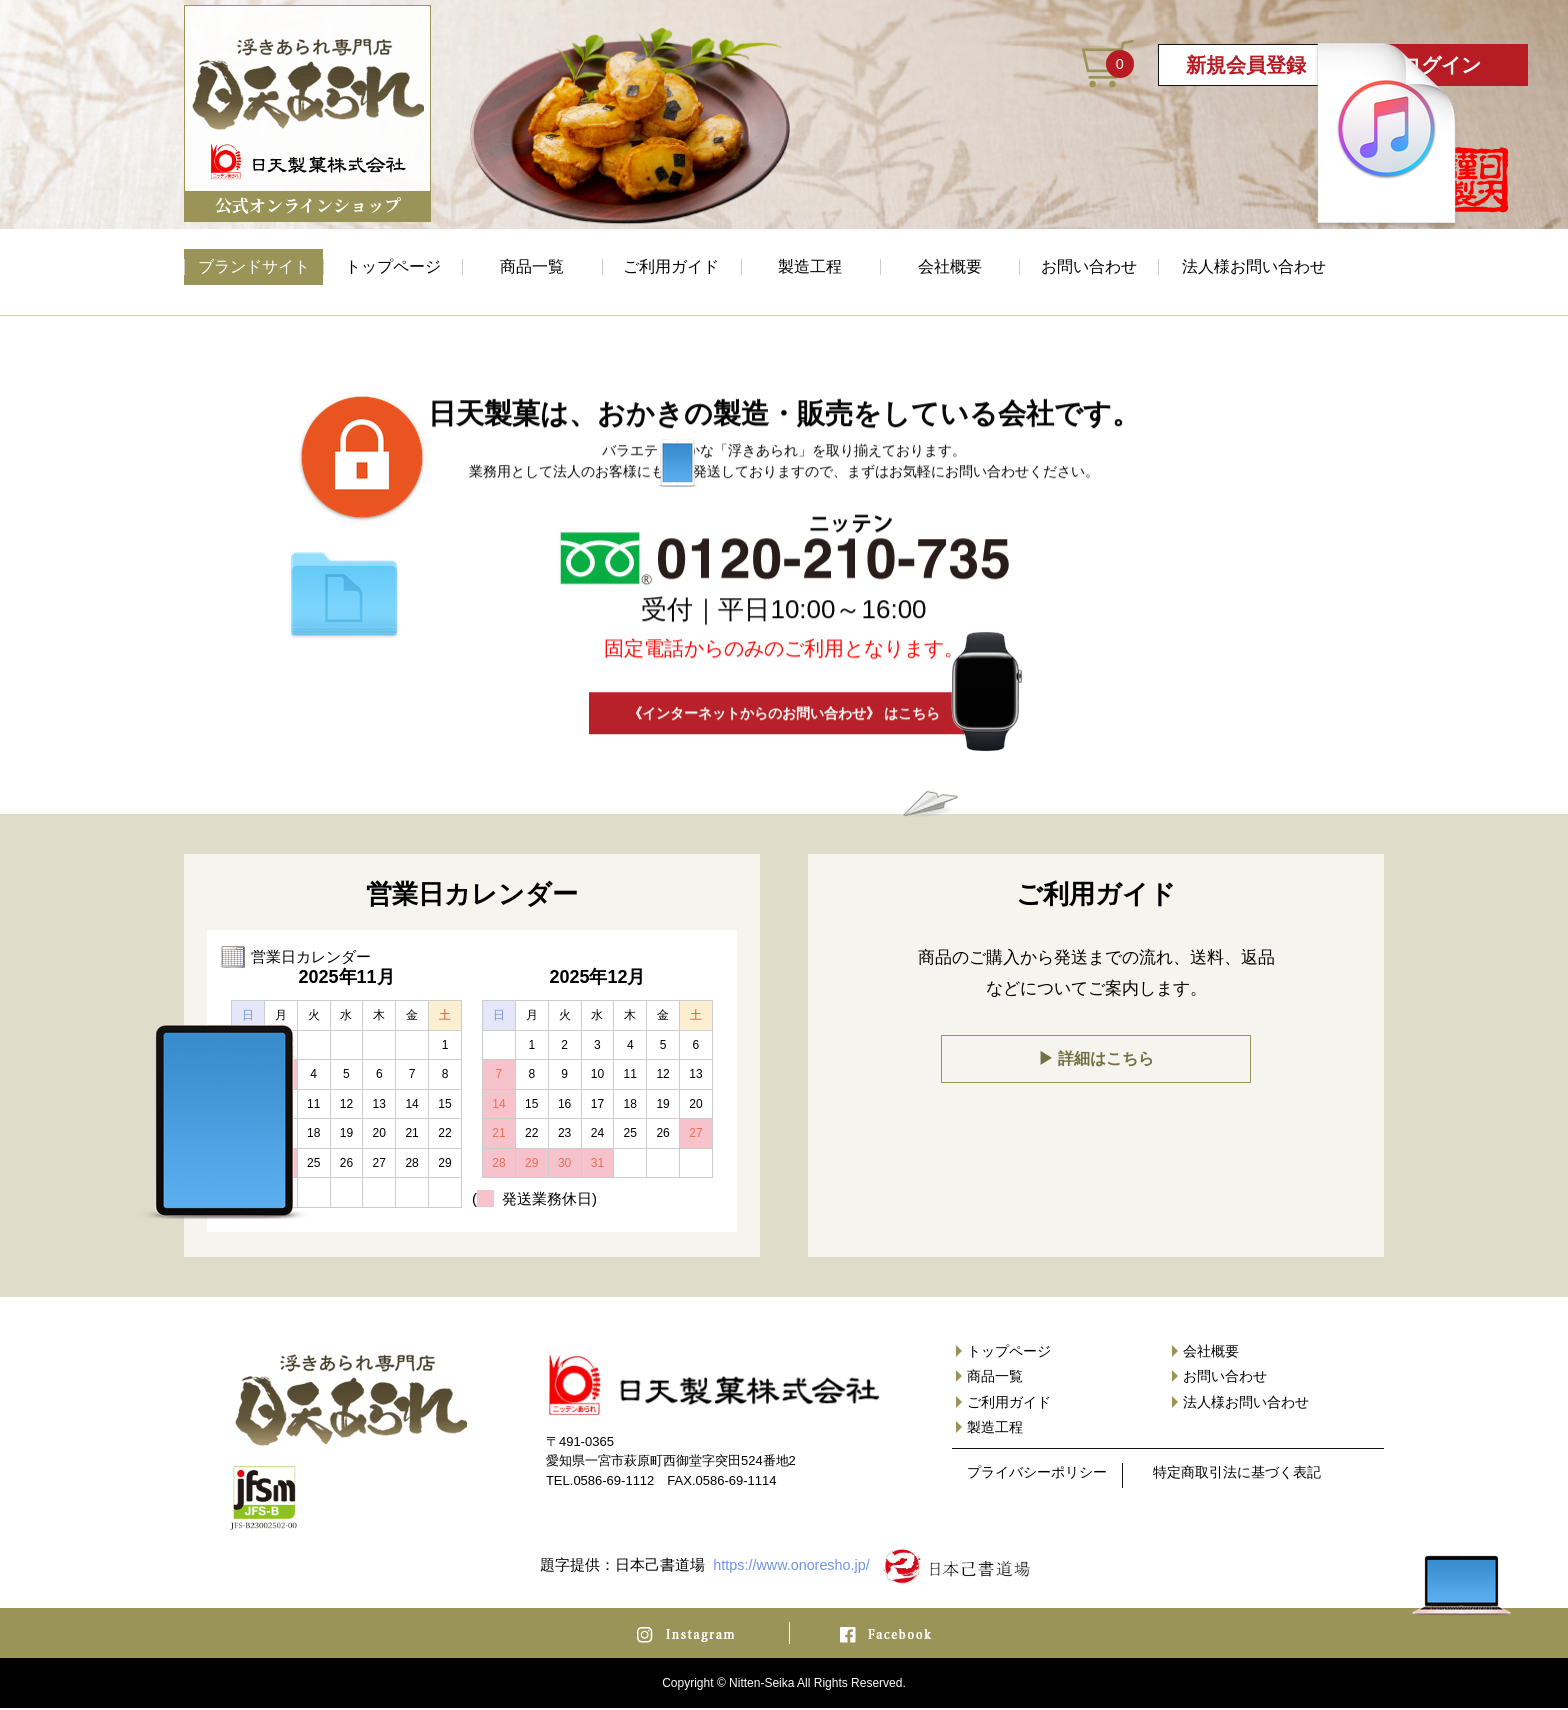 The height and width of the screenshot is (1710, 1568). Describe the element at coordinates (362, 457) in the screenshot. I see `indicates a file or folder is read-only` at that location.